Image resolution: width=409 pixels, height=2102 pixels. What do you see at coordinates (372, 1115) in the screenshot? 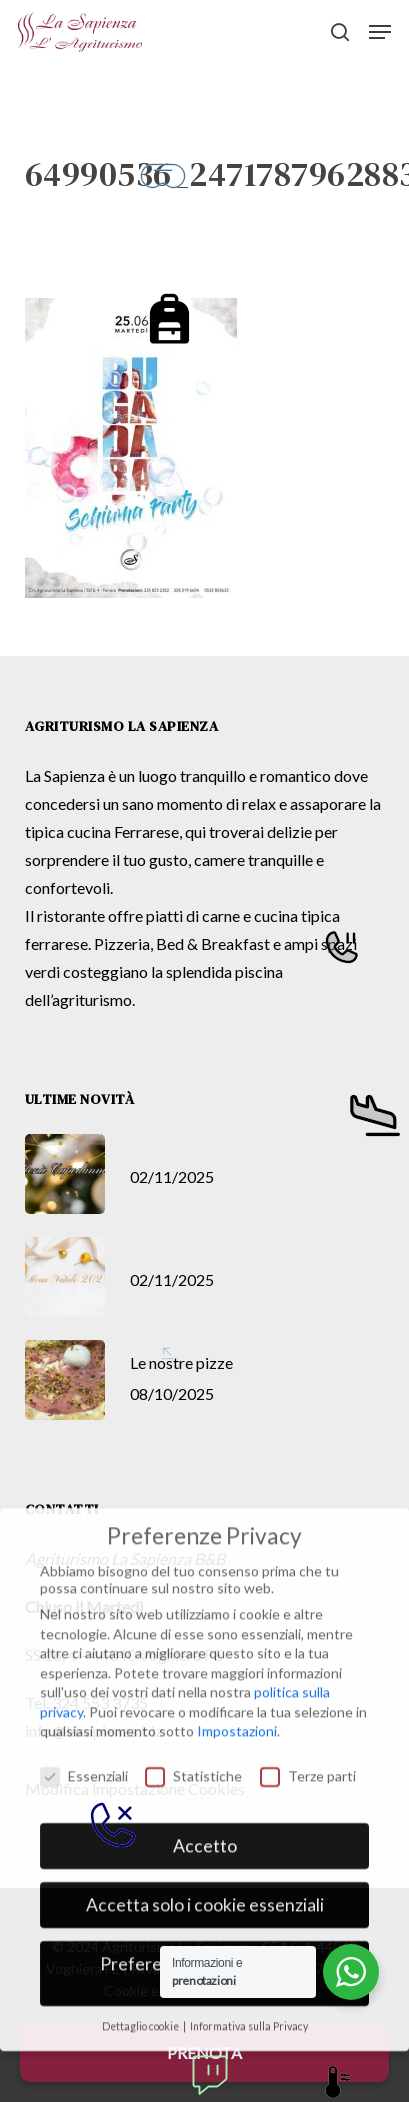
I see `indicates flight arrival status` at bounding box center [372, 1115].